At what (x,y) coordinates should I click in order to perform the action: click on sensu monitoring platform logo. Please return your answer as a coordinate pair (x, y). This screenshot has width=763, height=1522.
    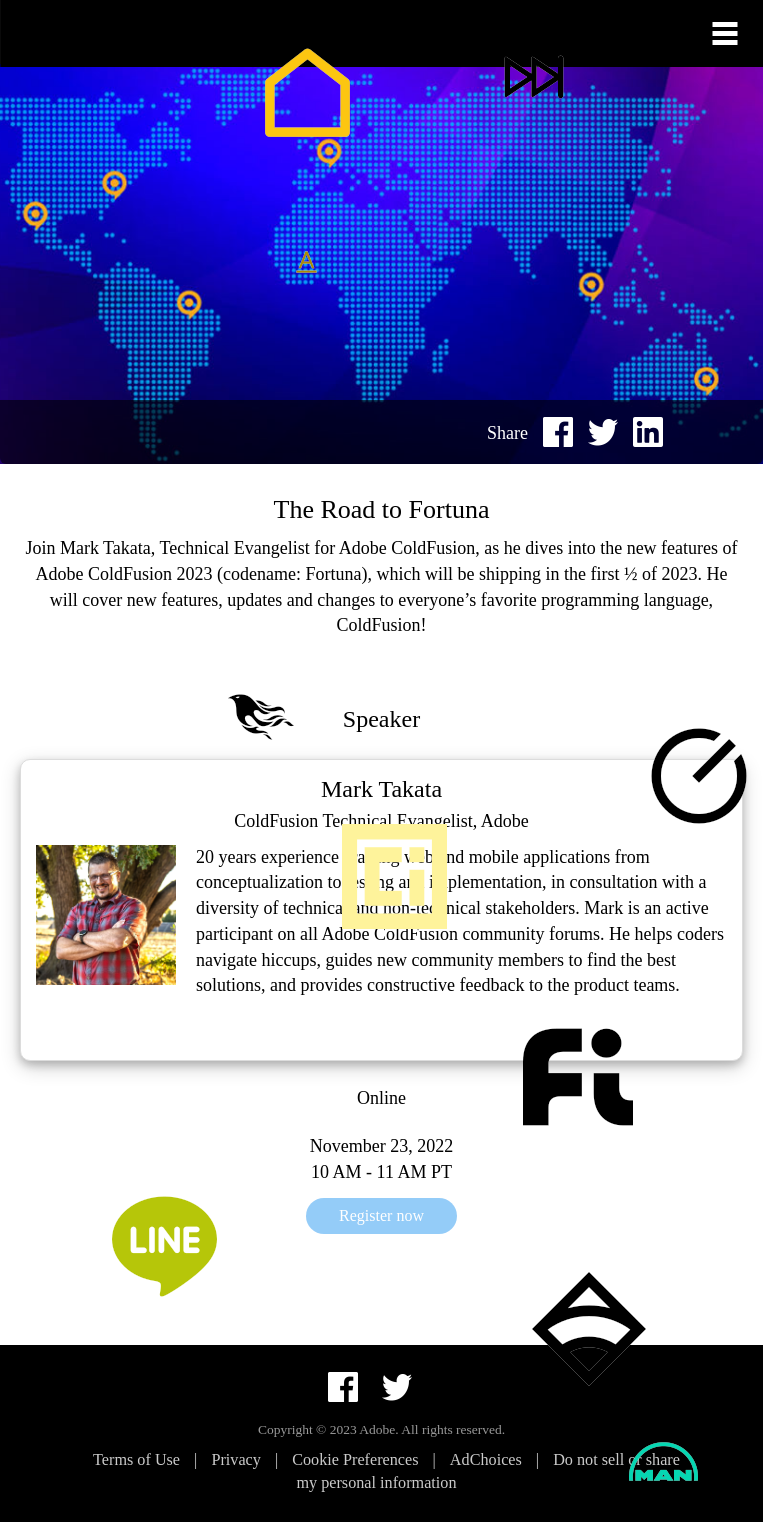
    Looking at the image, I should click on (589, 1329).